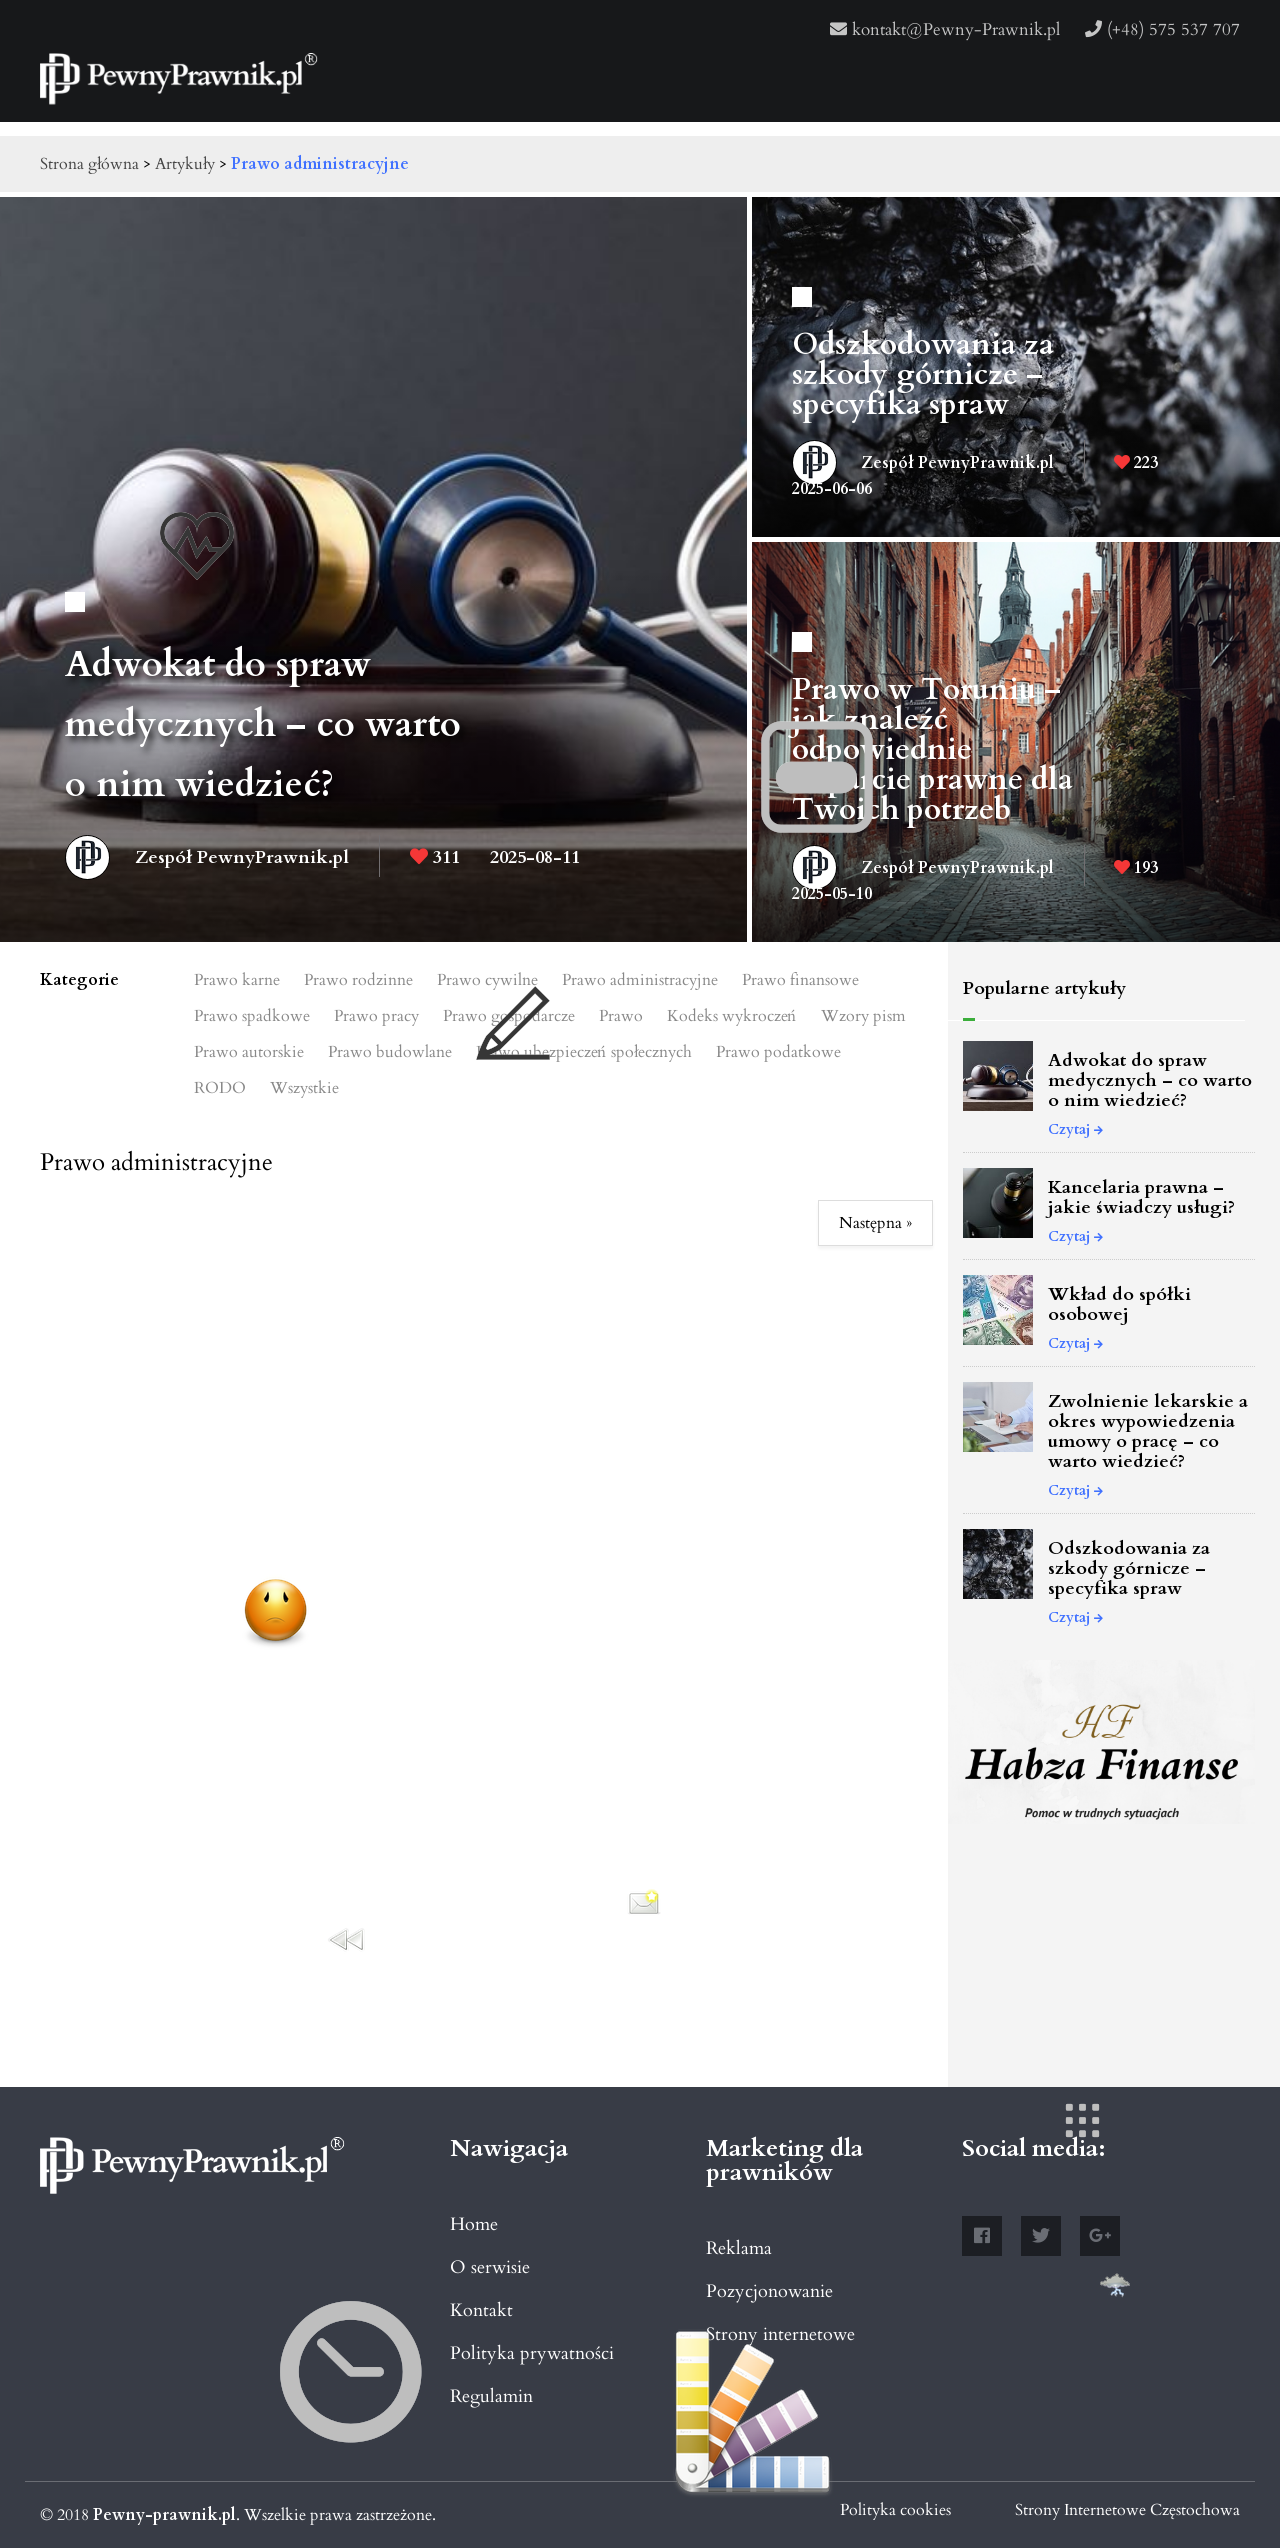 This screenshot has width=1280, height=2548. Describe the element at coordinates (1082, 2120) in the screenshot. I see `switch to grid view layout` at that location.